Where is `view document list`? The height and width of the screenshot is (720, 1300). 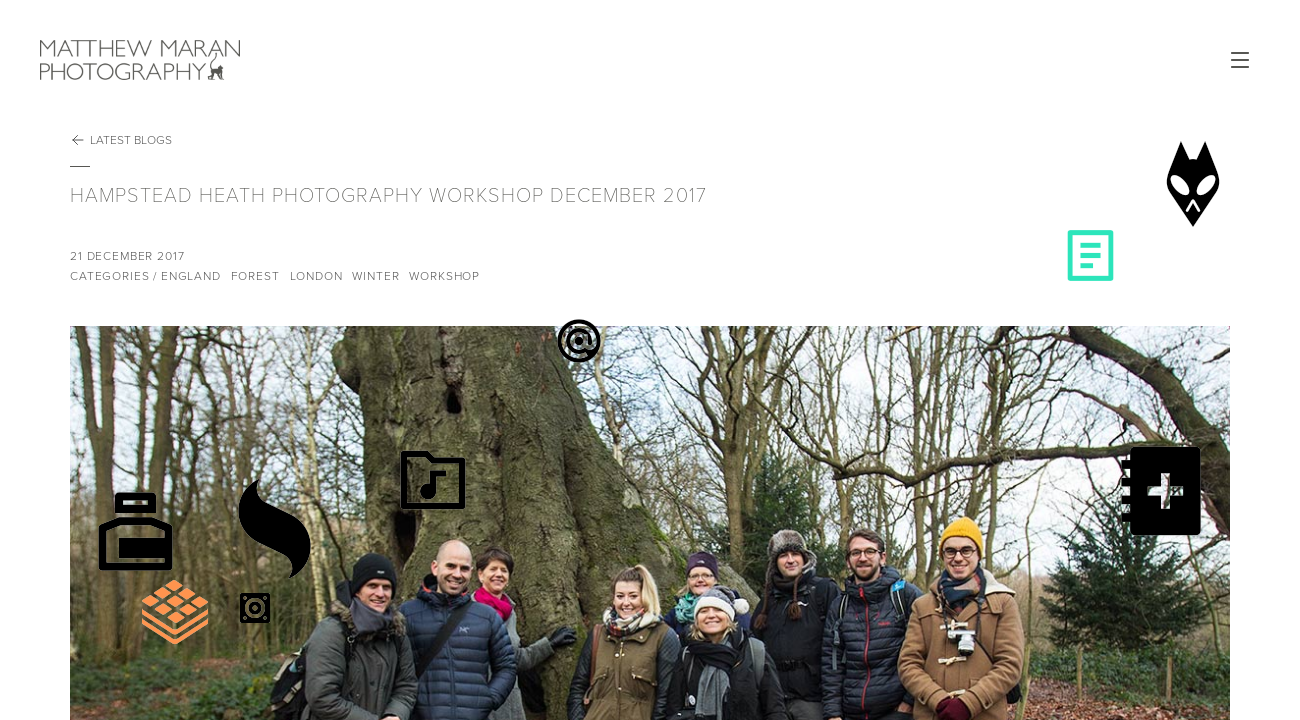 view document list is located at coordinates (1090, 255).